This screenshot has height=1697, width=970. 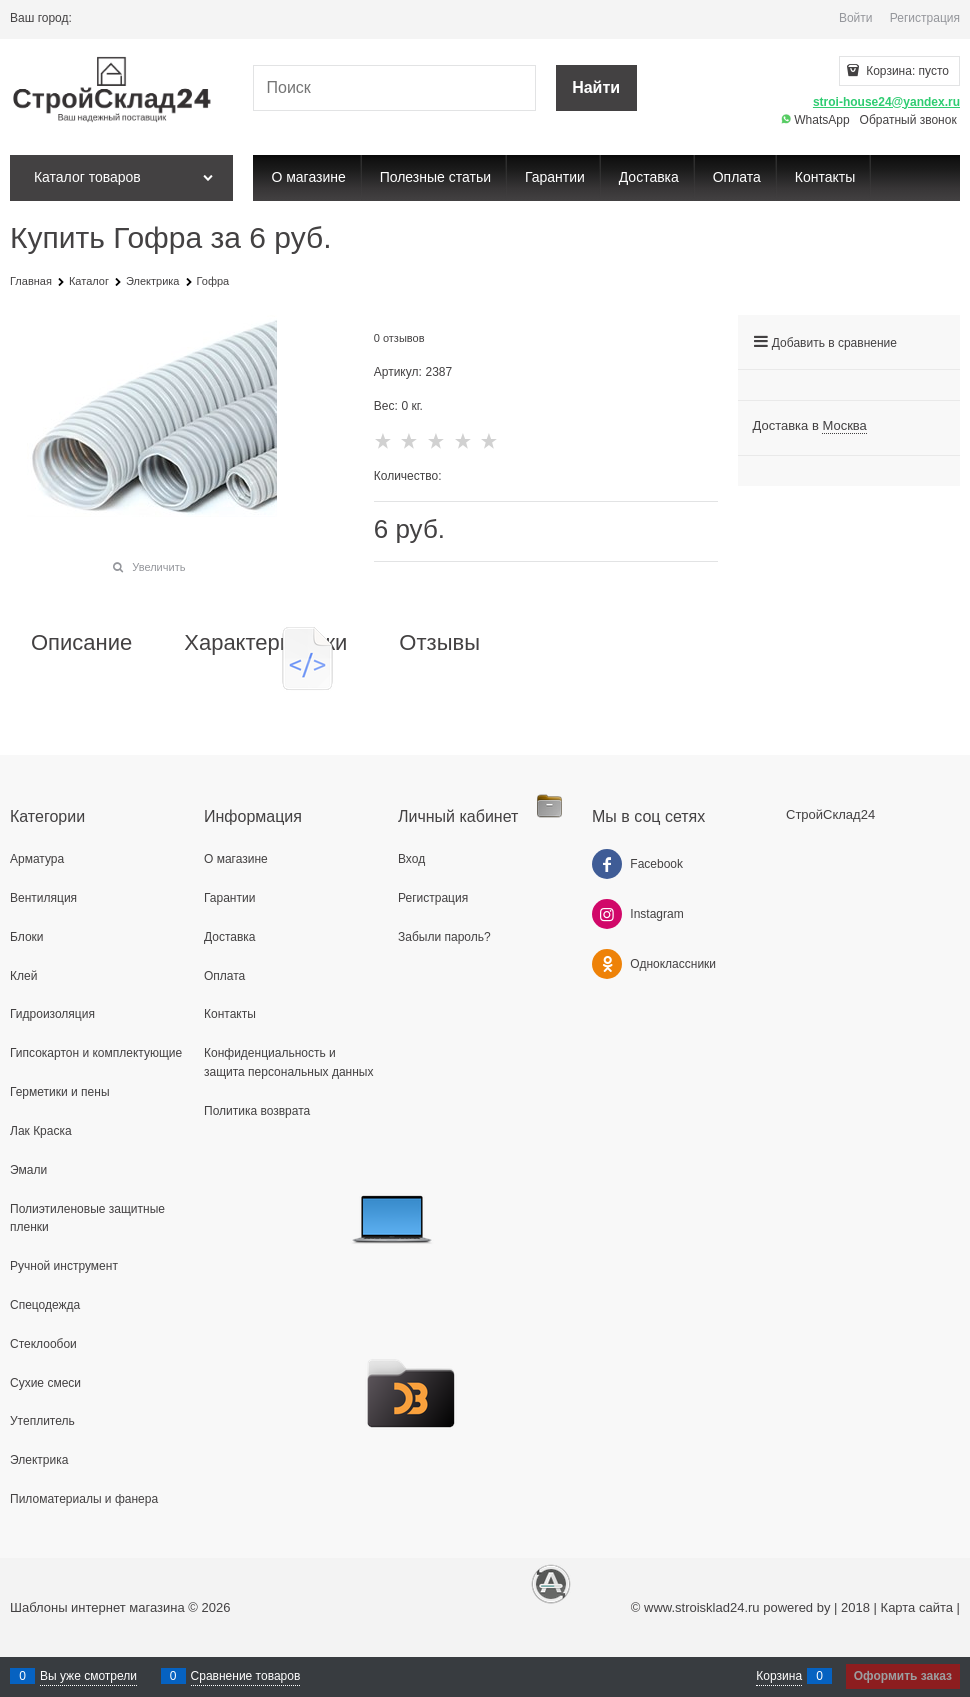 I want to click on open the software update manager, so click(x=551, y=1584).